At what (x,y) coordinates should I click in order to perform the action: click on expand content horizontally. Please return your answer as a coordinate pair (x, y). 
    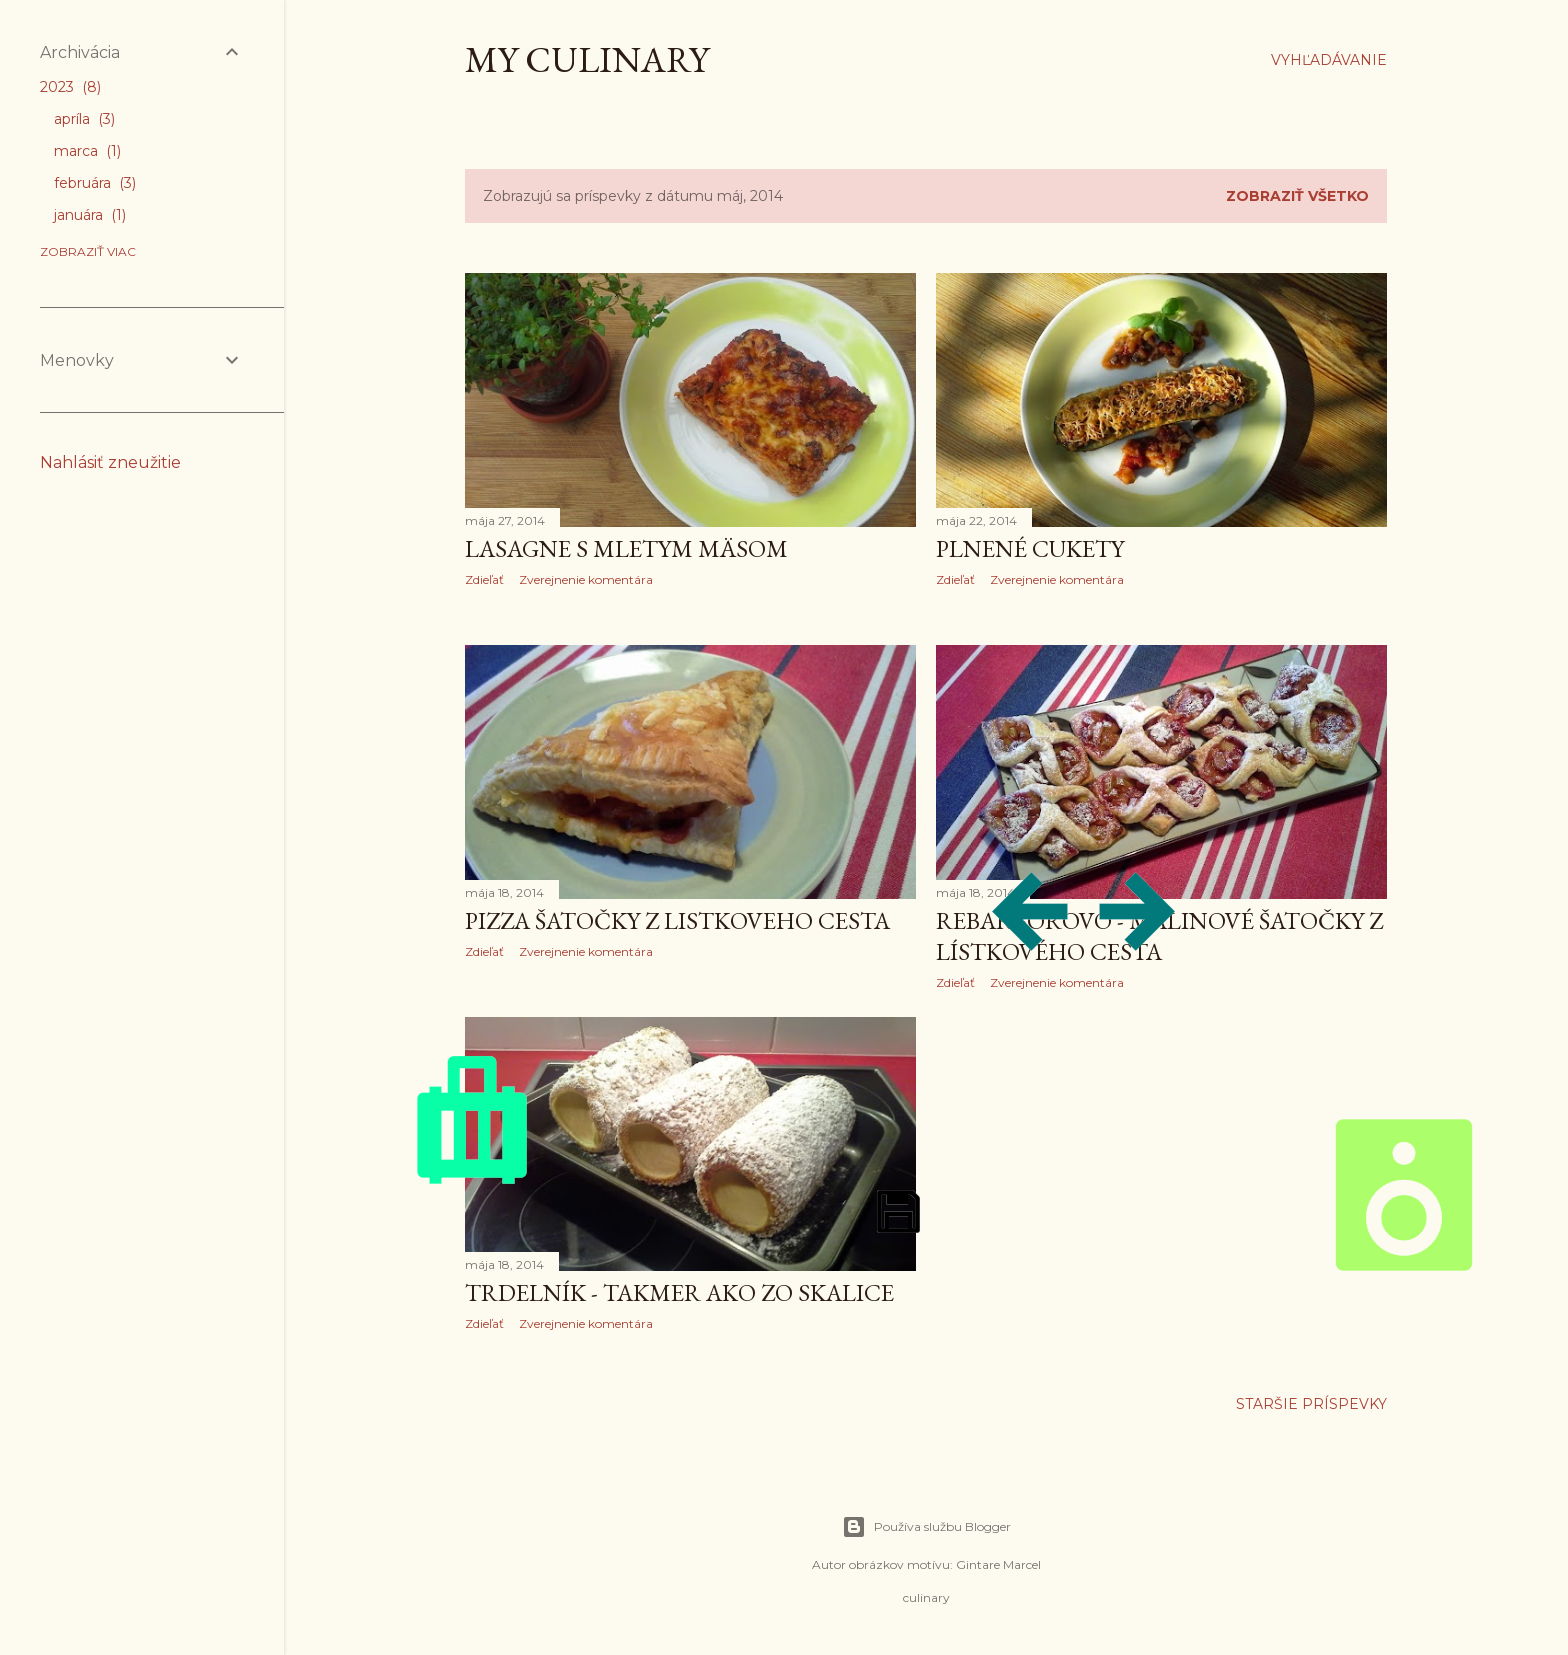
    Looking at the image, I should click on (1083, 911).